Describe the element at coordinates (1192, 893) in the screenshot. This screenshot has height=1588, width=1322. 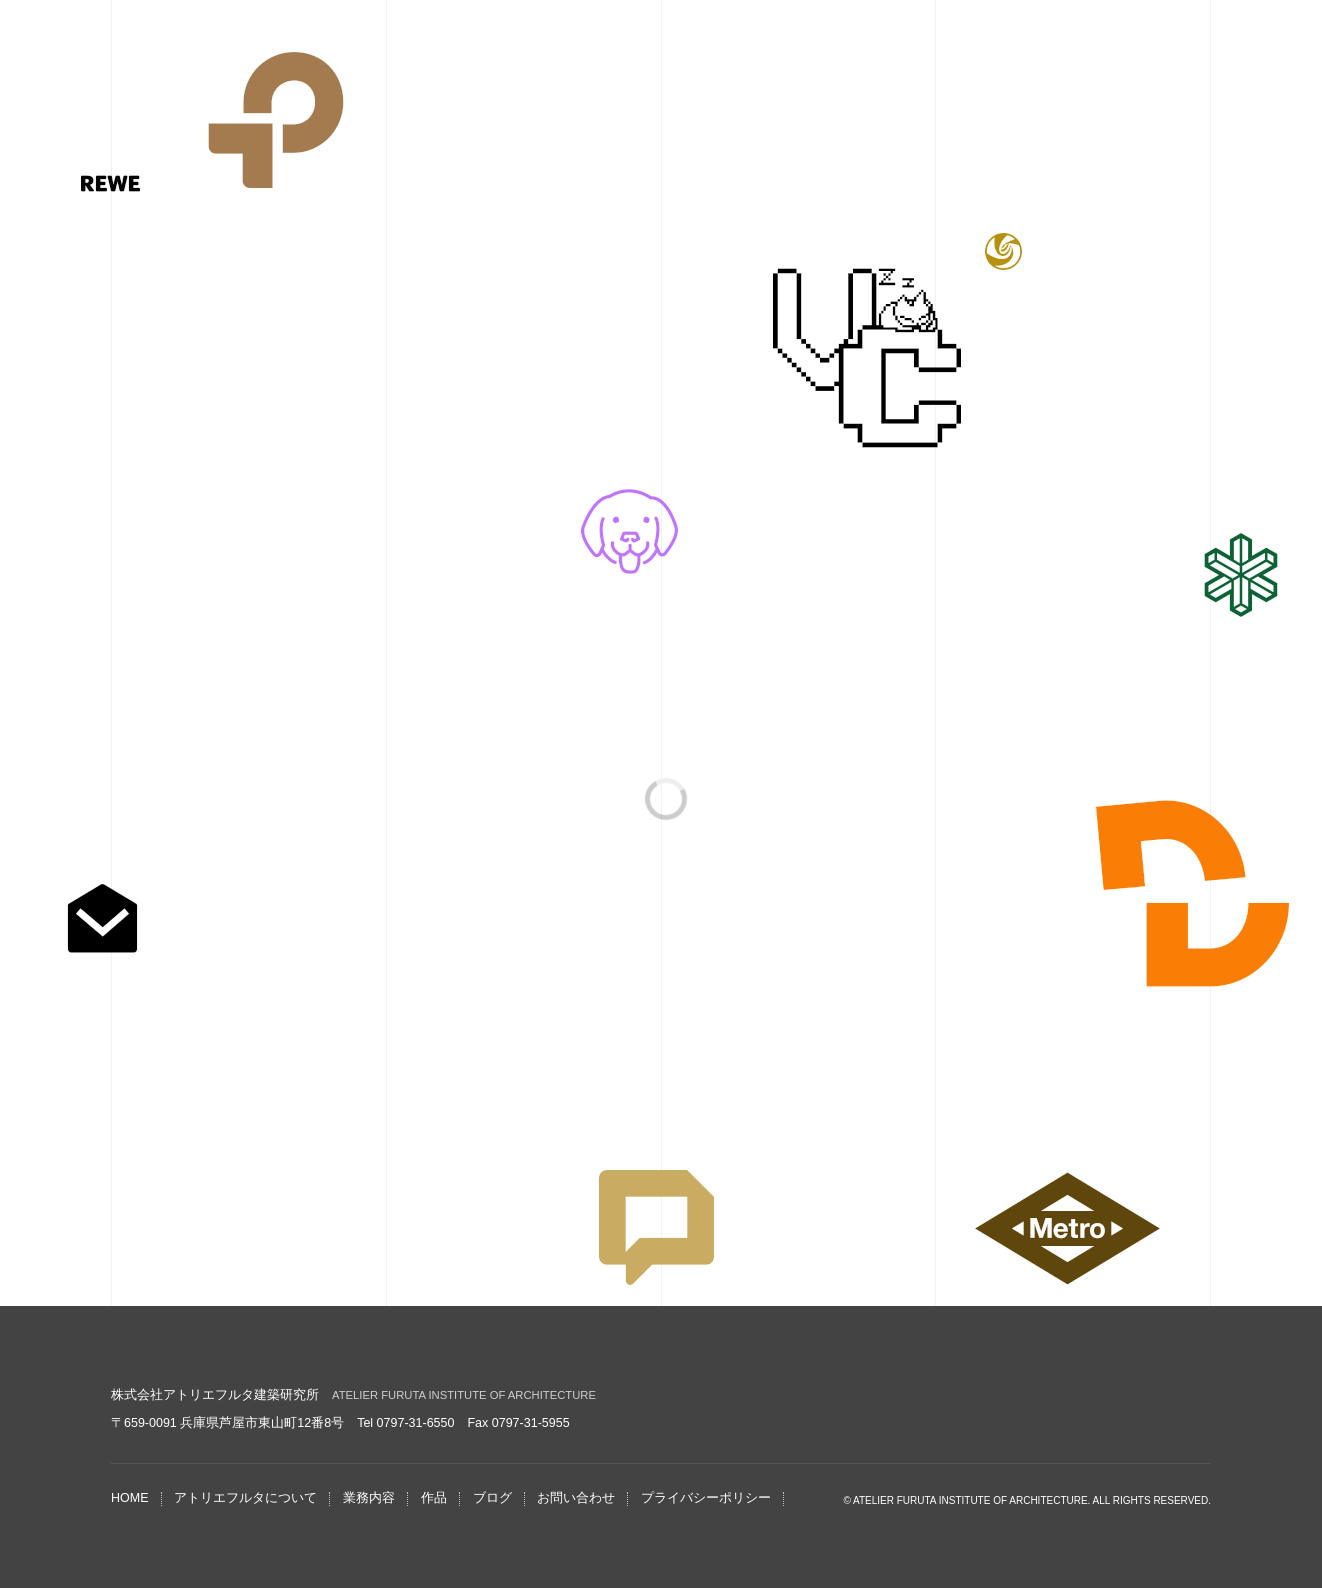
I see `open Decap CMS dashboard` at that location.